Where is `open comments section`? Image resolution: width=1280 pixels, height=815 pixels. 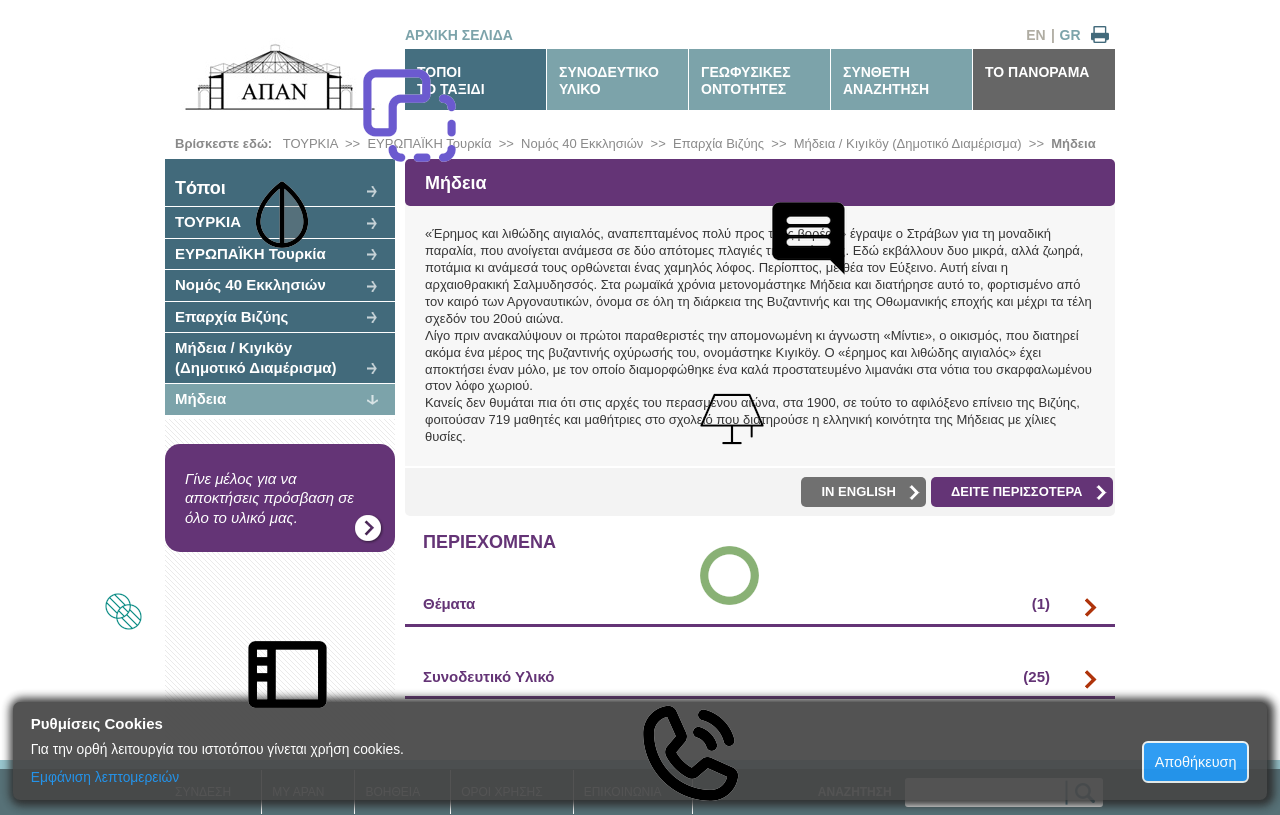 open comments section is located at coordinates (808, 238).